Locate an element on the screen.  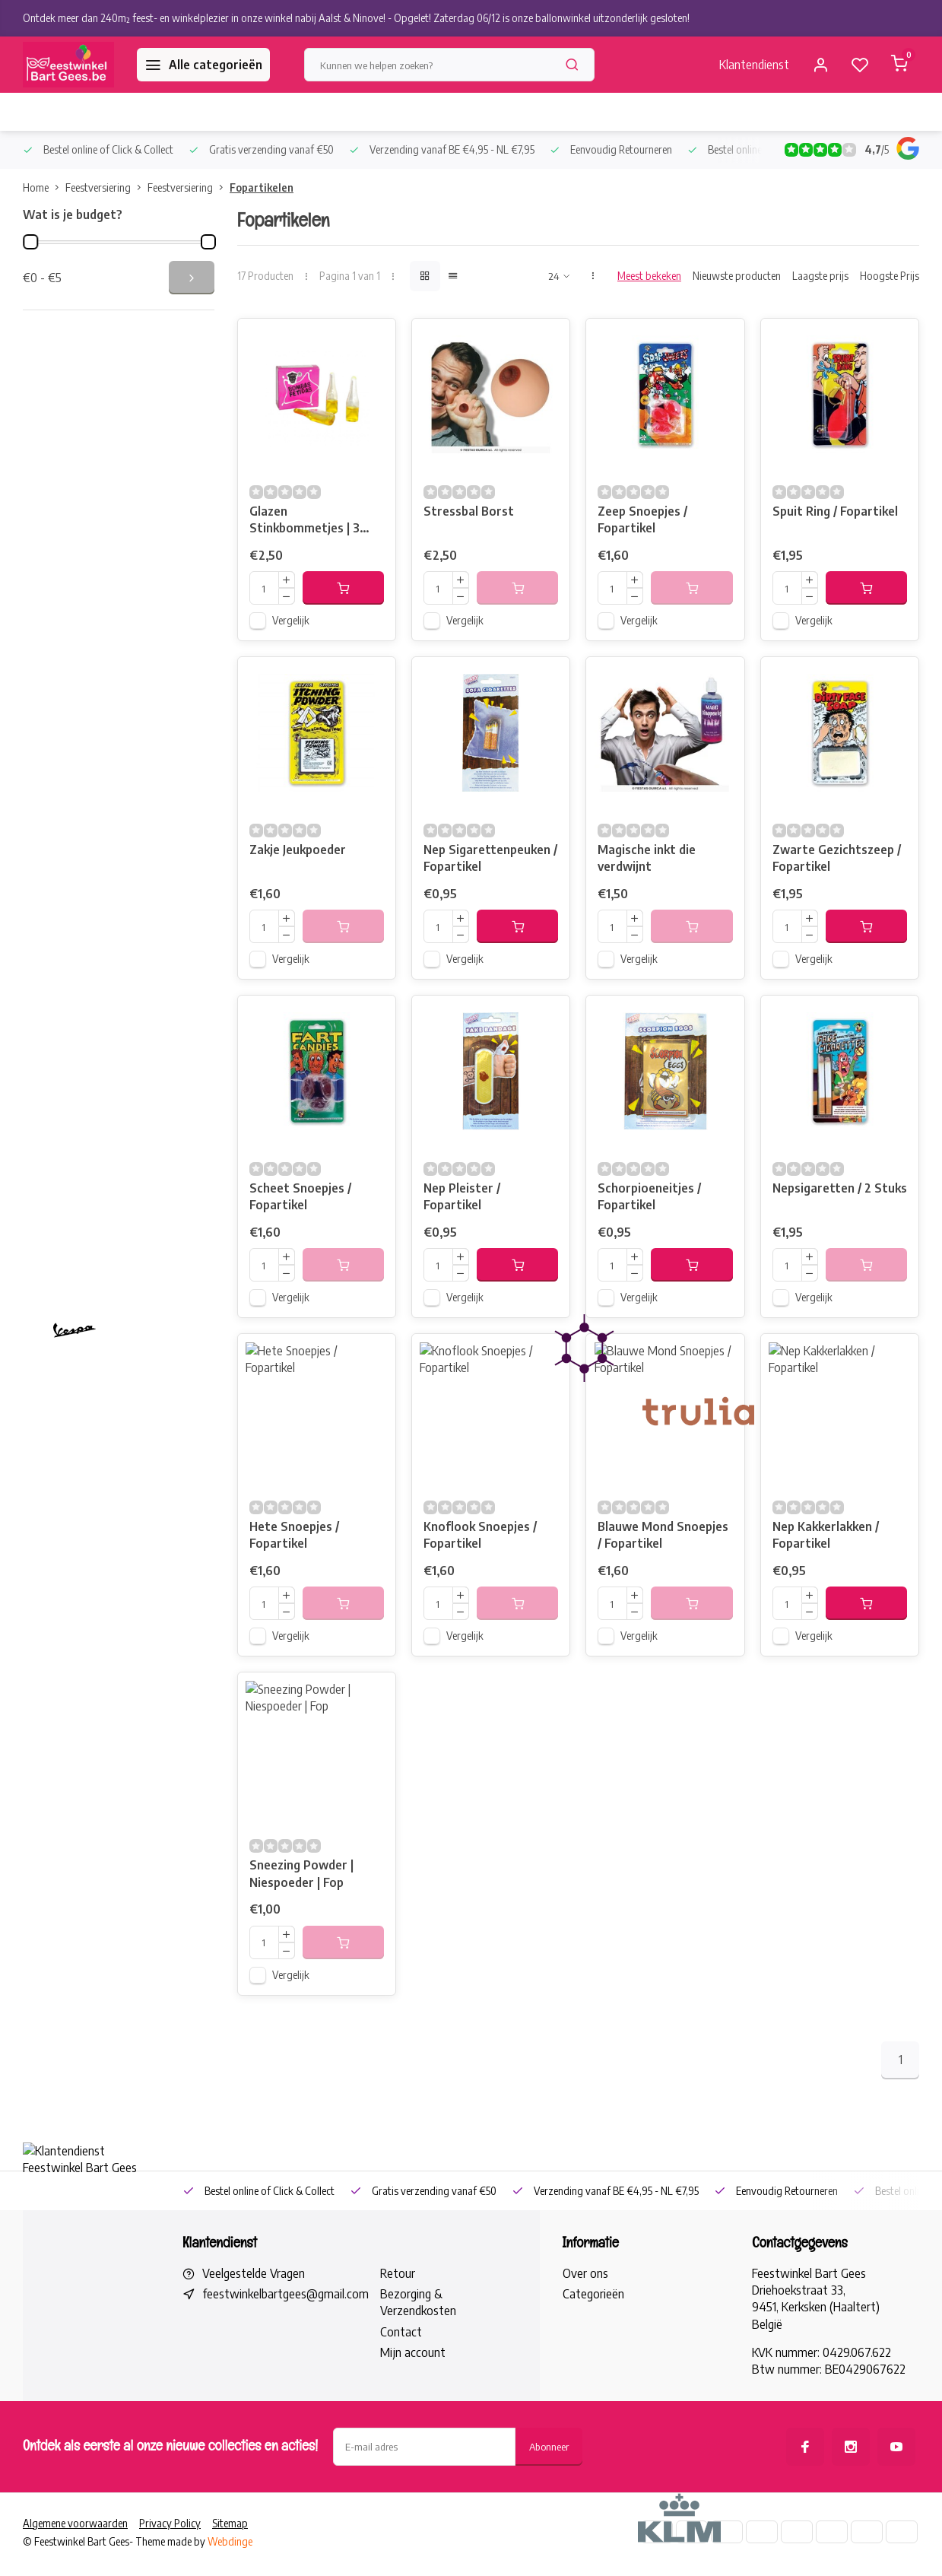
GrapheneOS logo is located at coordinates (584, 1348).